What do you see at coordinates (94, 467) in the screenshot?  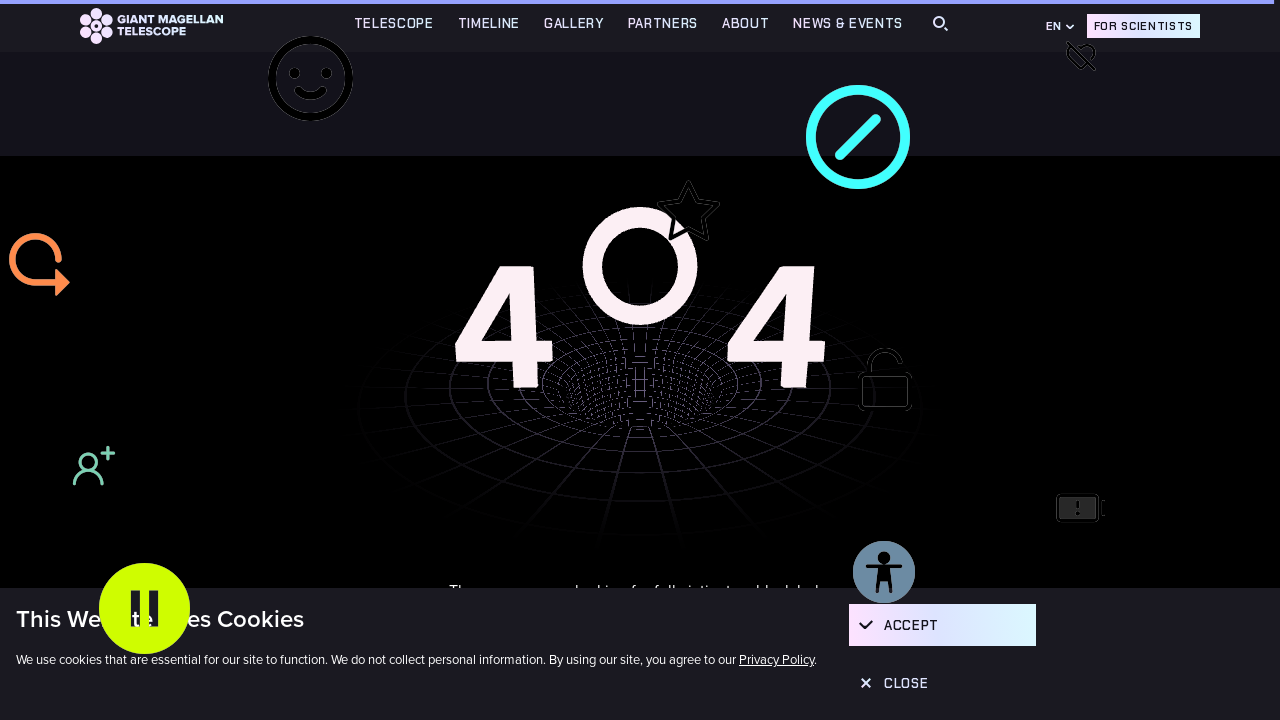 I see `add a new user or contact` at bounding box center [94, 467].